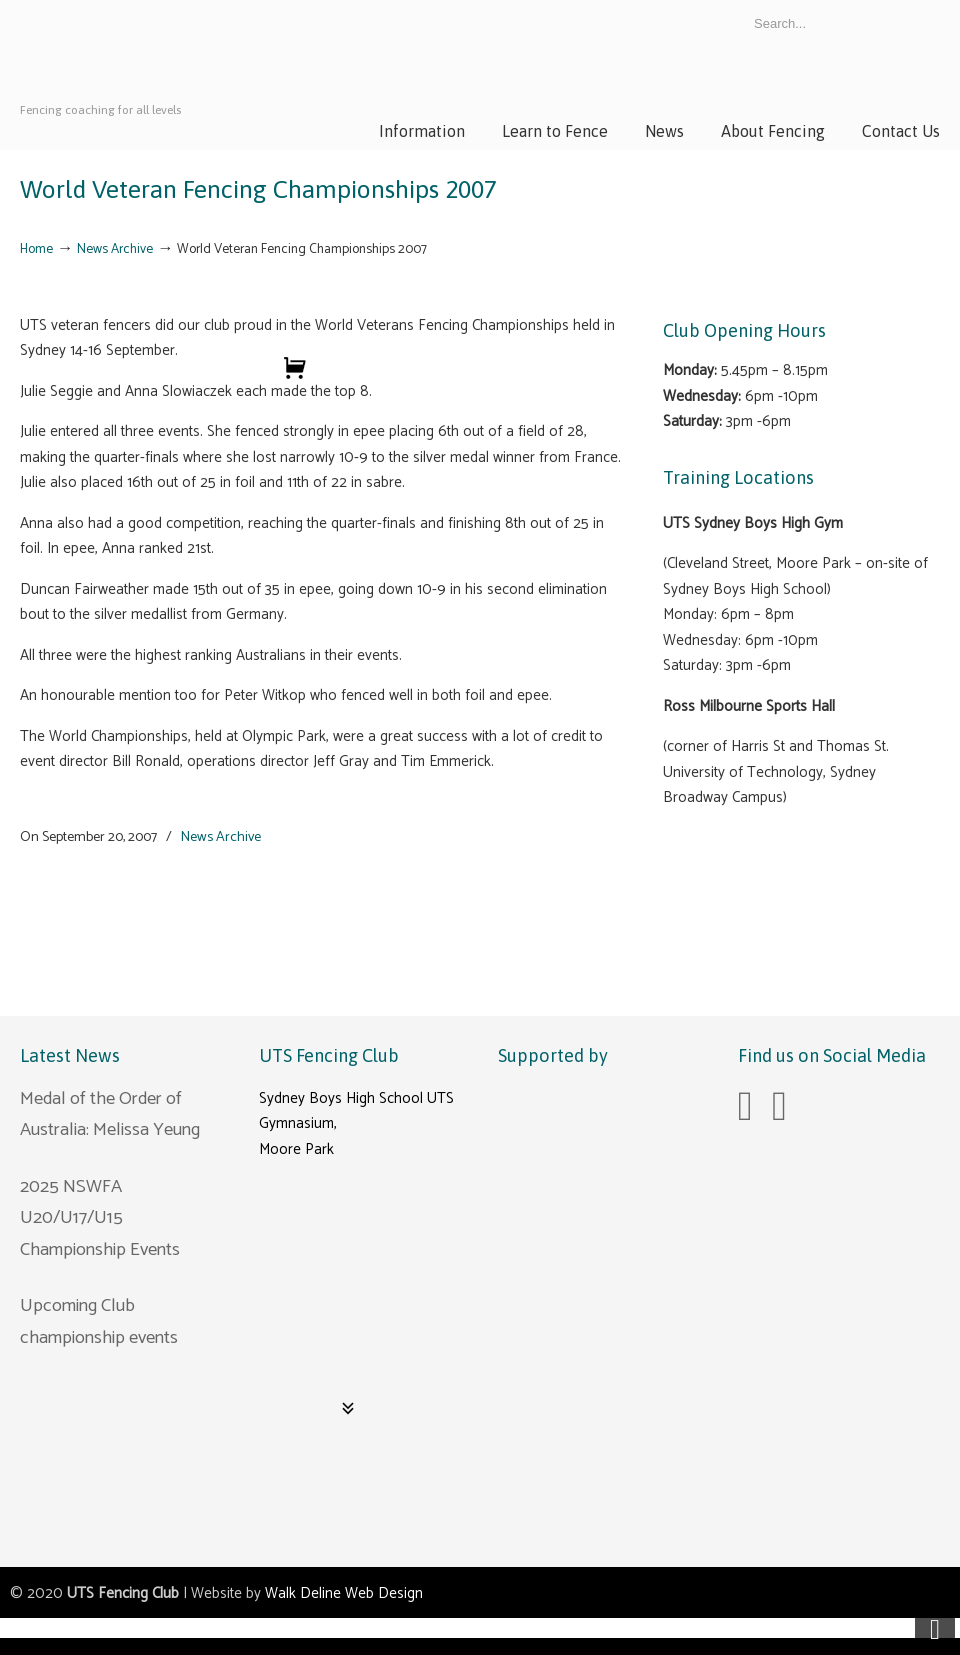 This screenshot has height=1655, width=960. What do you see at coordinates (348, 1408) in the screenshot?
I see `scroll down to see more content` at bounding box center [348, 1408].